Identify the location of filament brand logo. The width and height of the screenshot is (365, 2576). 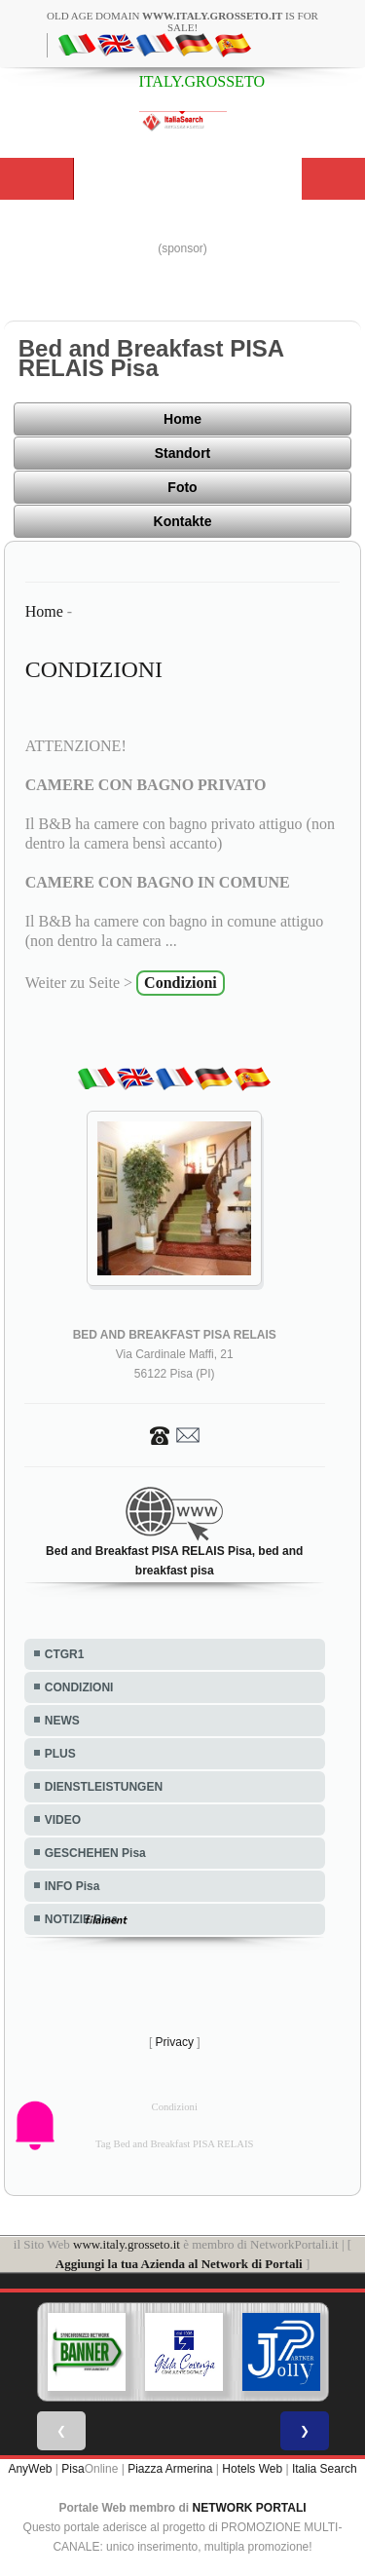
(106, 1919).